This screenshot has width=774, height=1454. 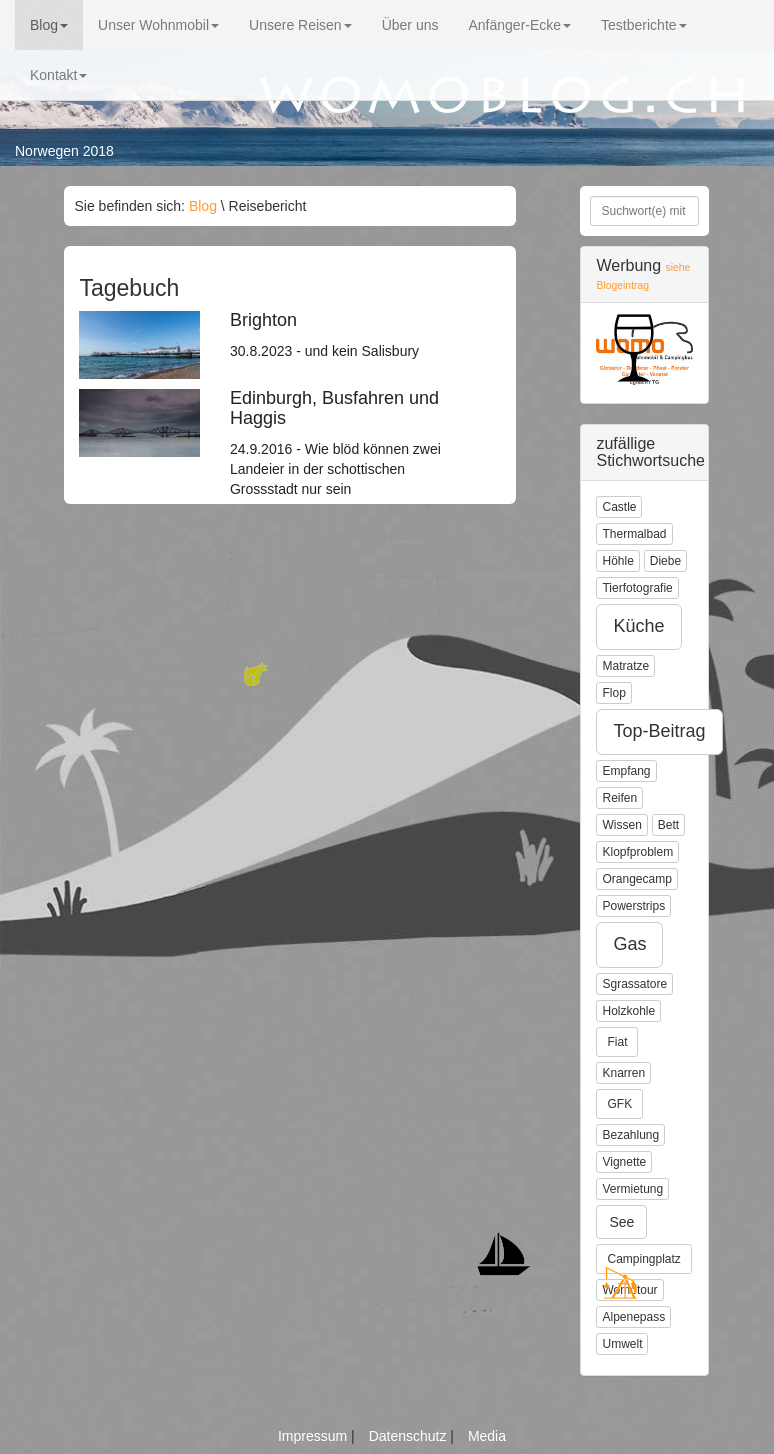 I want to click on access sailing or boating activities, so click(x=504, y=1254).